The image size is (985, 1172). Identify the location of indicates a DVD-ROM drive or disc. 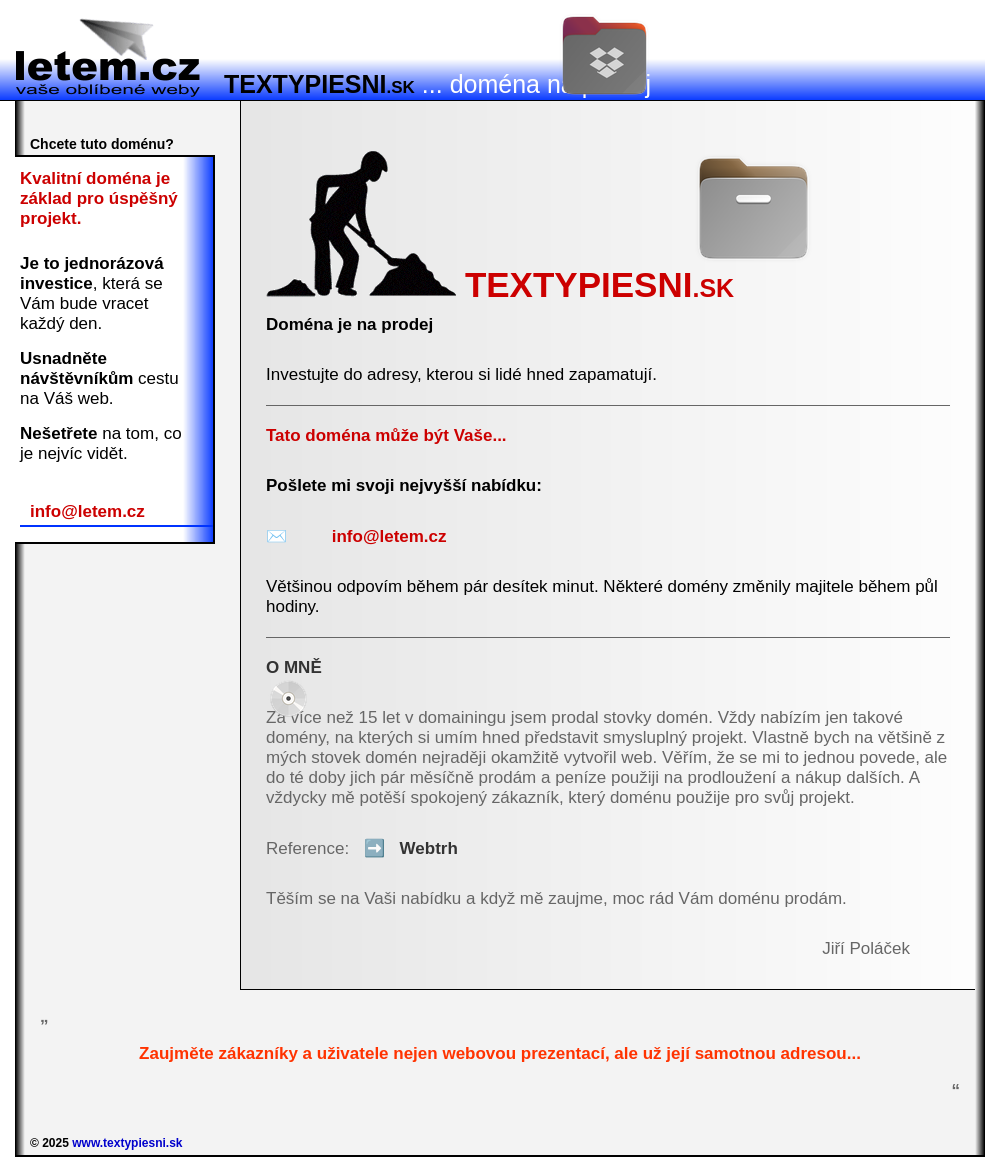
(288, 698).